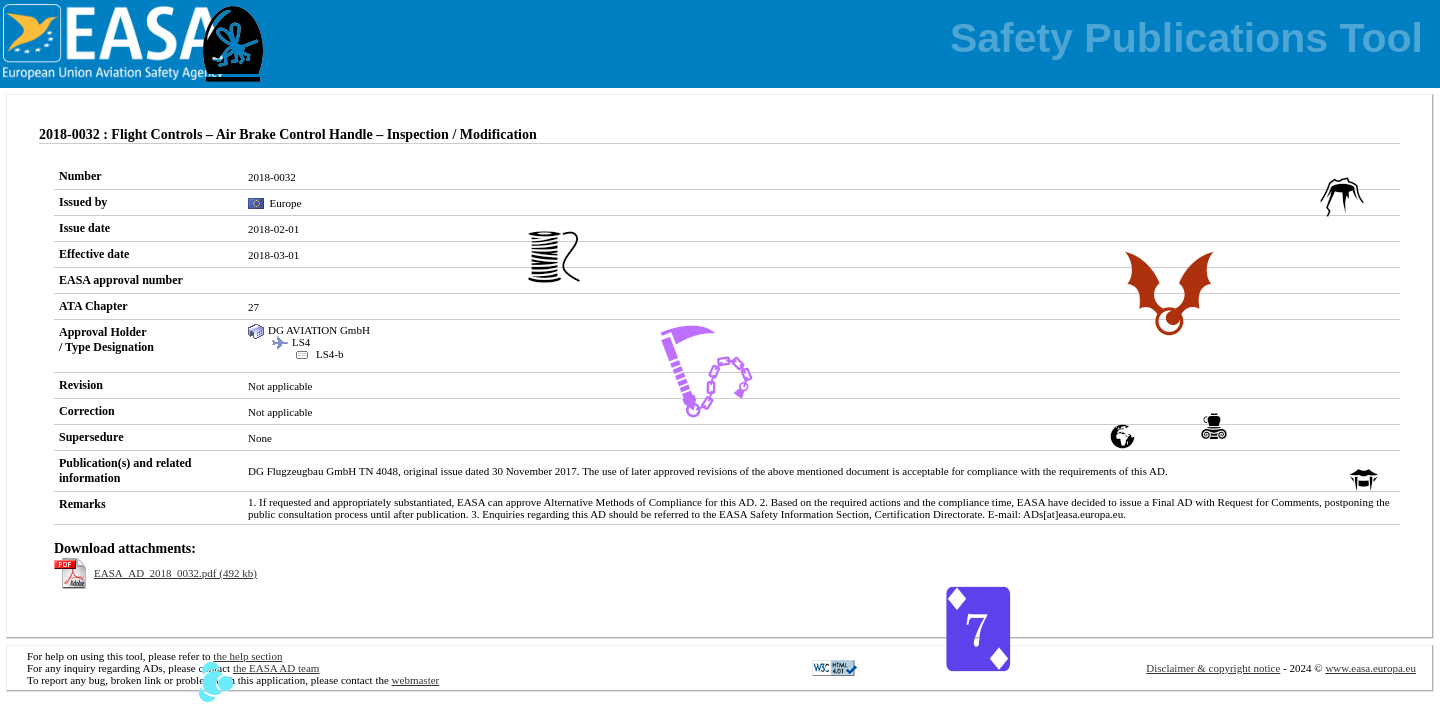 The width and height of the screenshot is (1440, 720). What do you see at coordinates (978, 629) in the screenshot?
I see `seven of diamonds playing card` at bounding box center [978, 629].